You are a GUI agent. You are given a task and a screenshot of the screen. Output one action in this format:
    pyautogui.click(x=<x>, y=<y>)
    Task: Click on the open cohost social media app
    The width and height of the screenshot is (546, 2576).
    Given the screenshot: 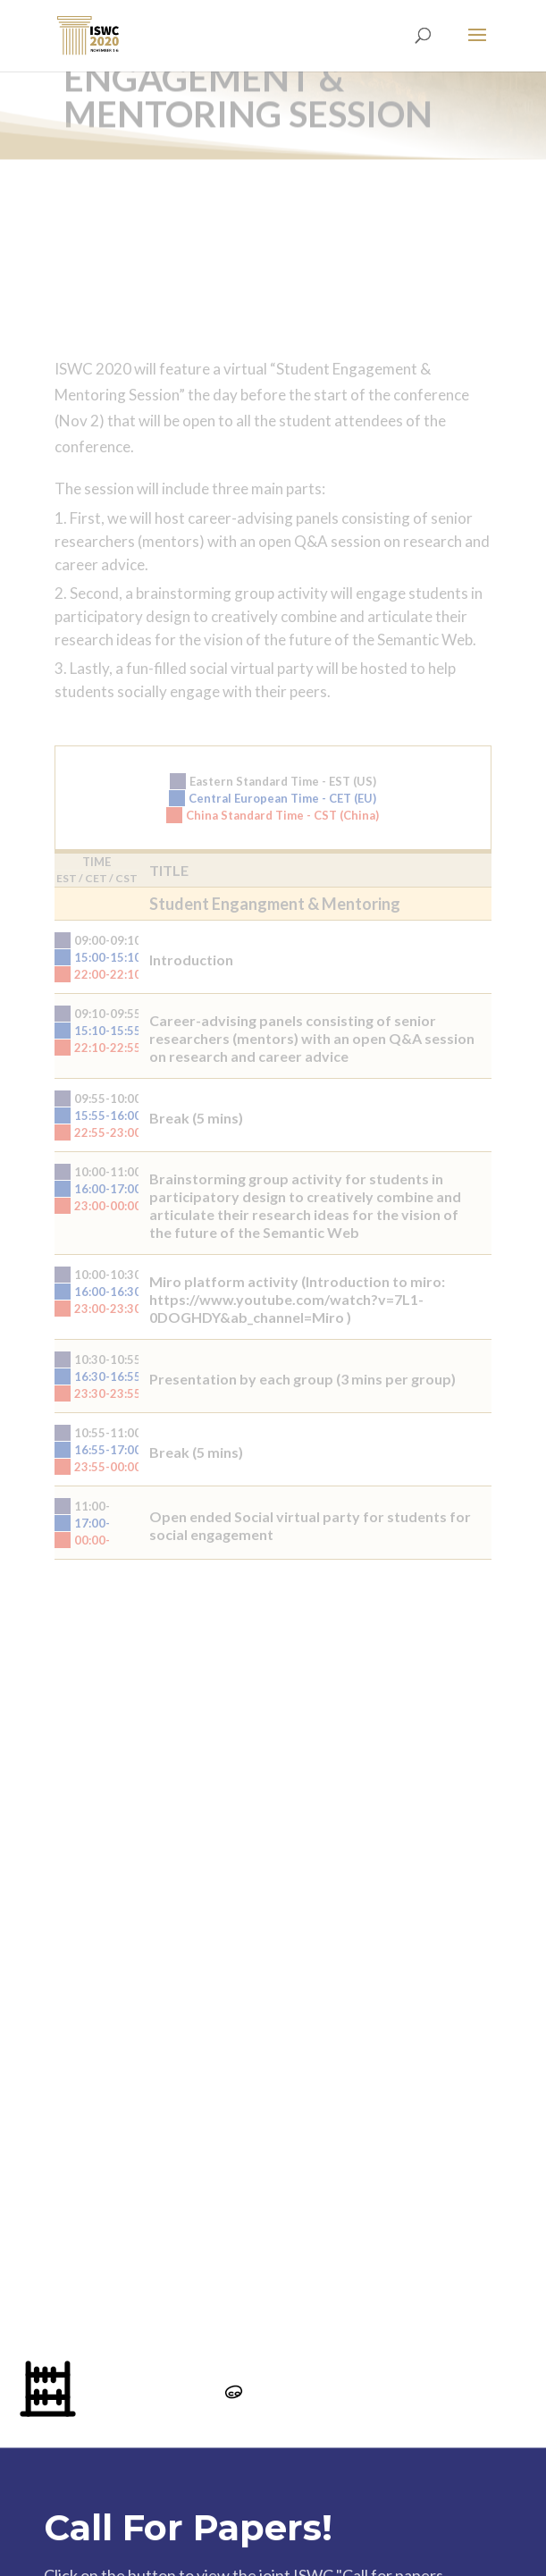 What is the action you would take?
    pyautogui.click(x=233, y=2392)
    